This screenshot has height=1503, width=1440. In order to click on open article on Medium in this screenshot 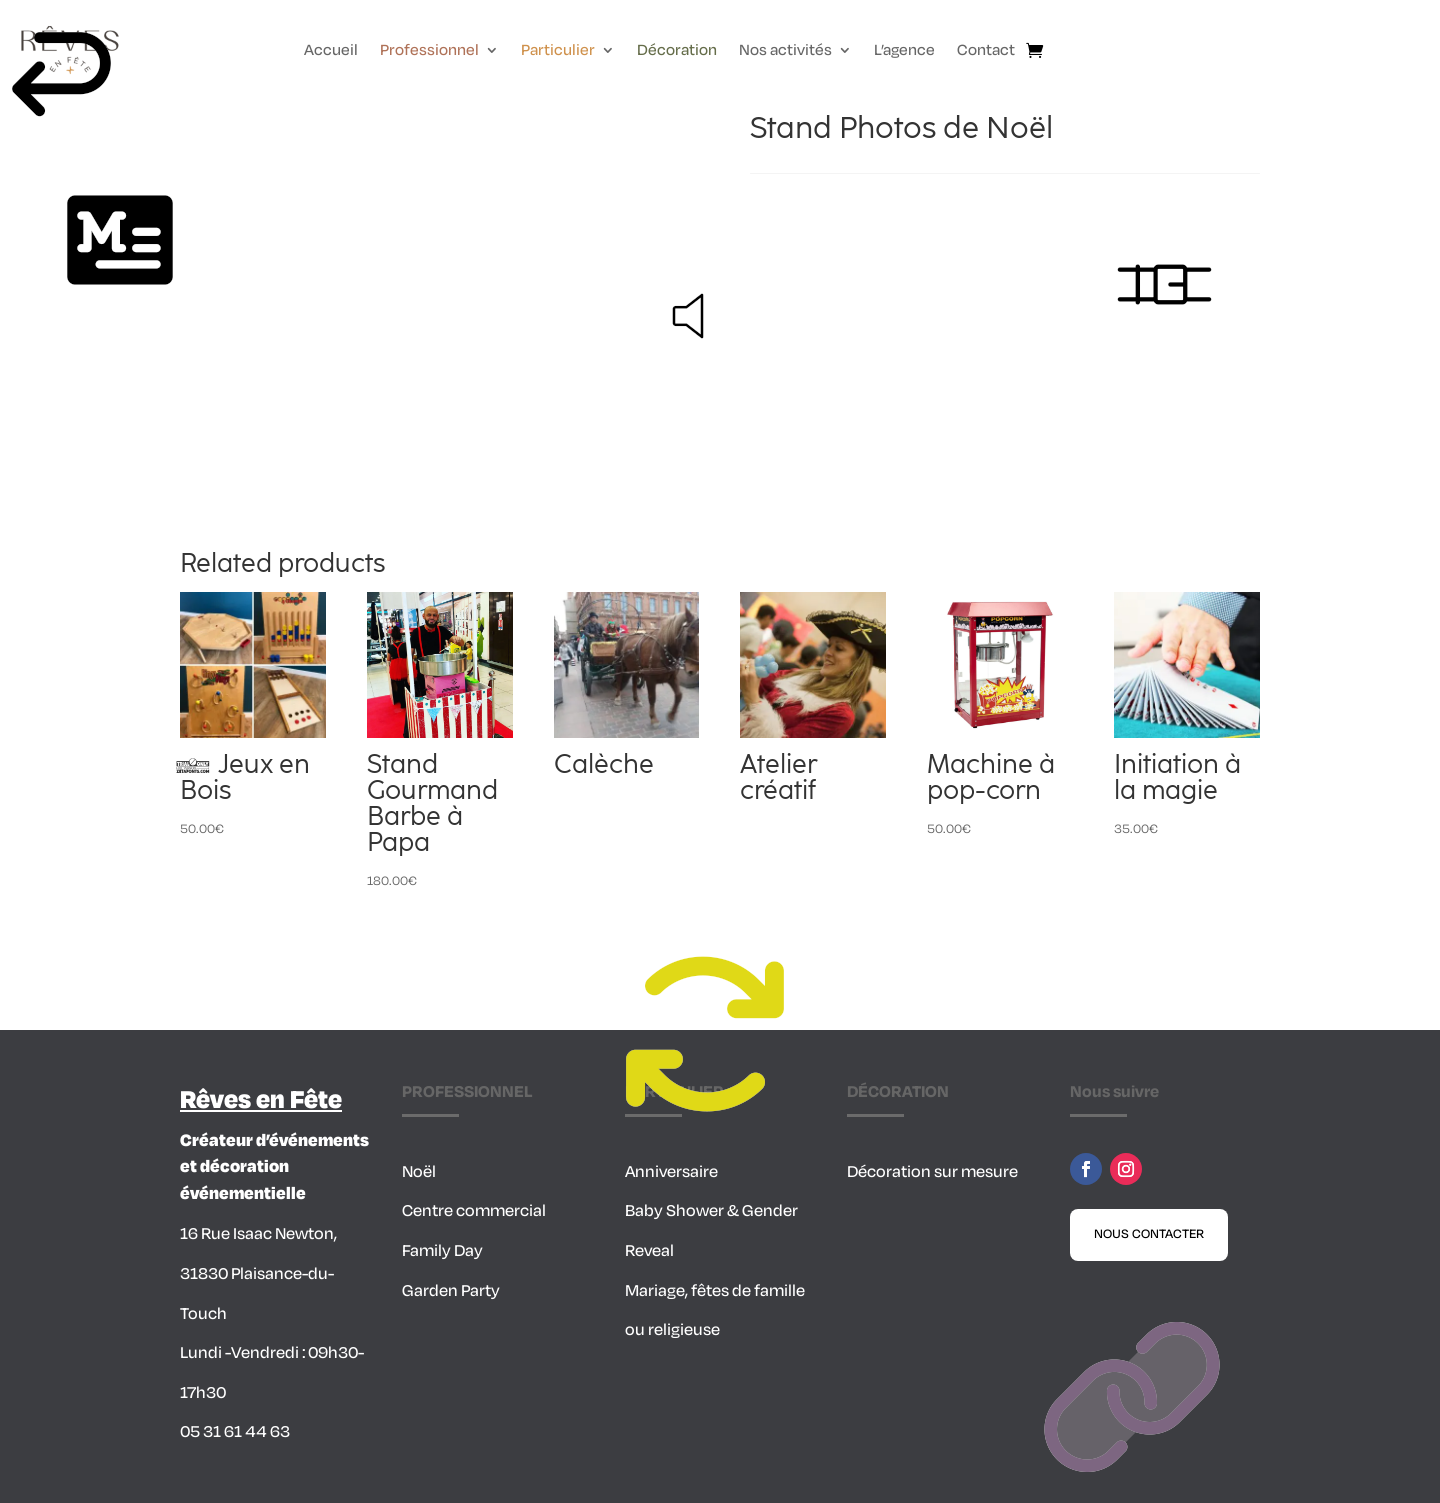, I will do `click(120, 240)`.